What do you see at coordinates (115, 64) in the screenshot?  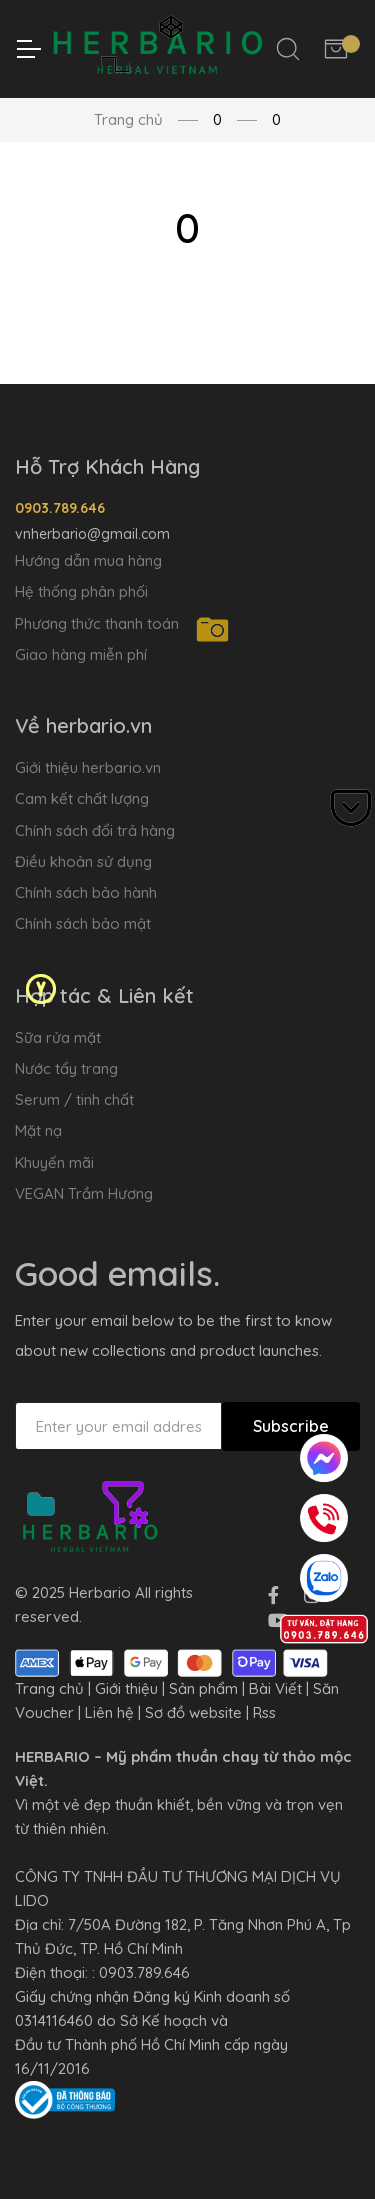 I see `toggle square wave audio signal` at bounding box center [115, 64].